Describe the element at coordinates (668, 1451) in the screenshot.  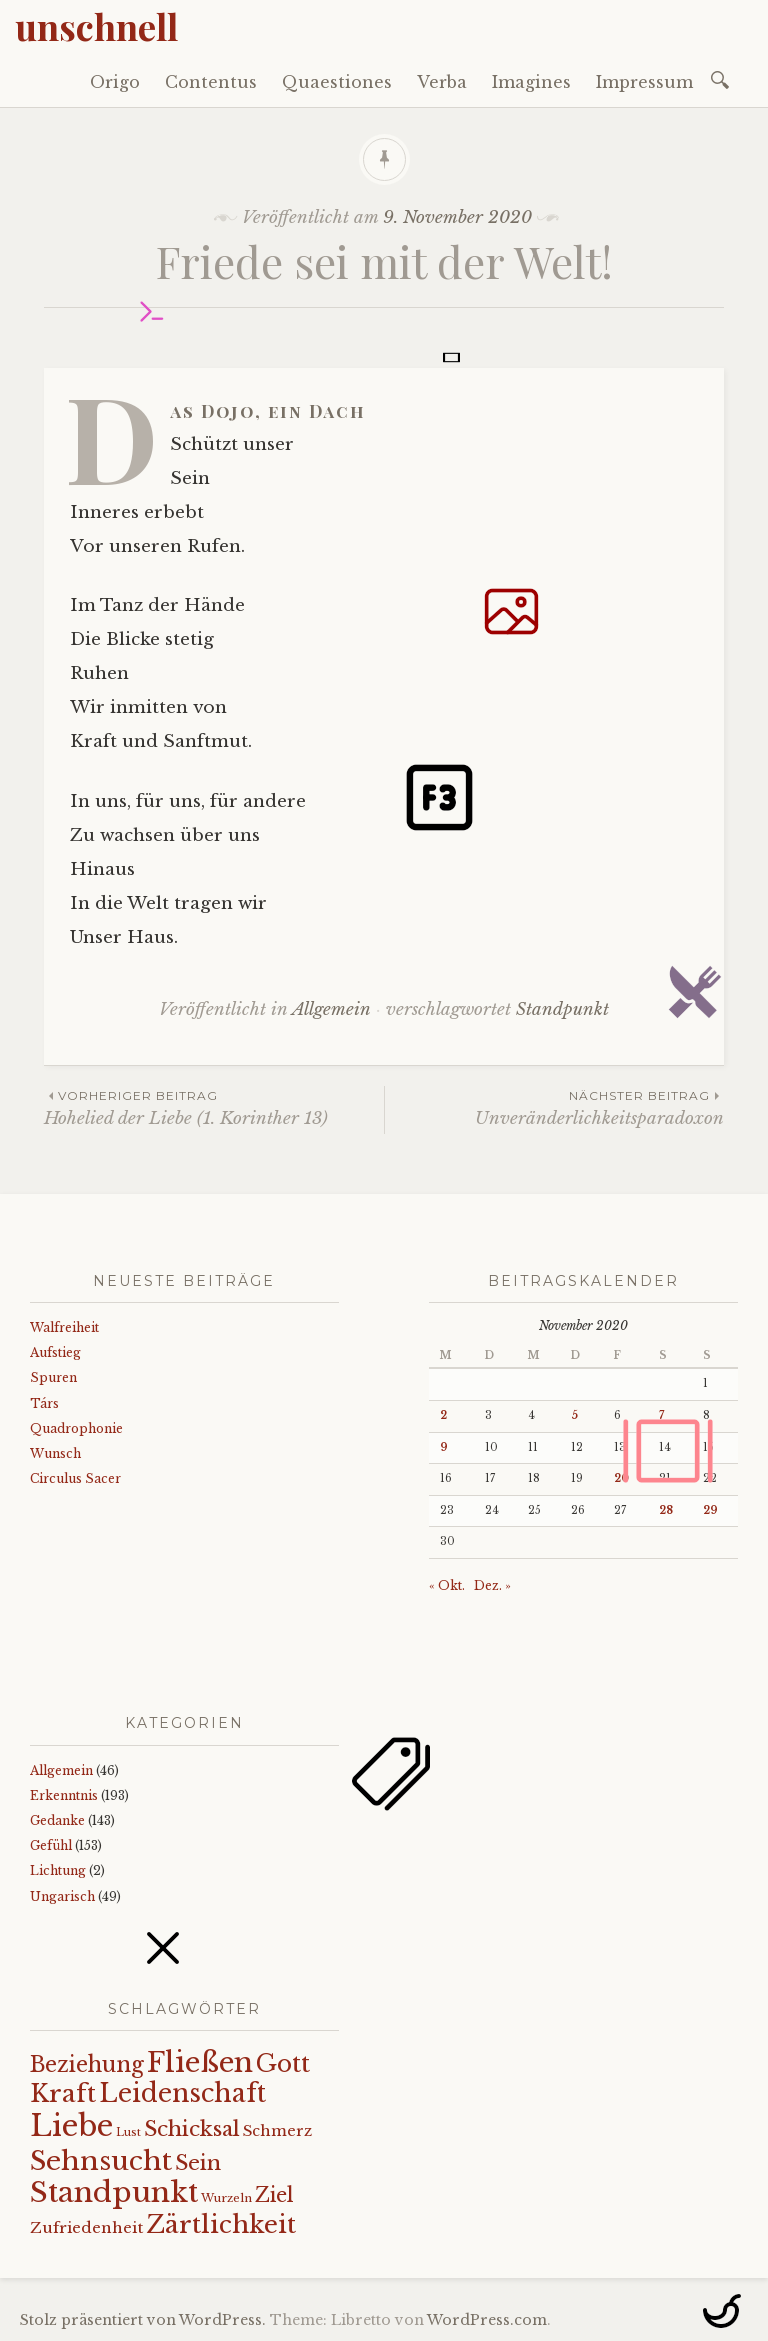
I see `start a slideshow presentation` at that location.